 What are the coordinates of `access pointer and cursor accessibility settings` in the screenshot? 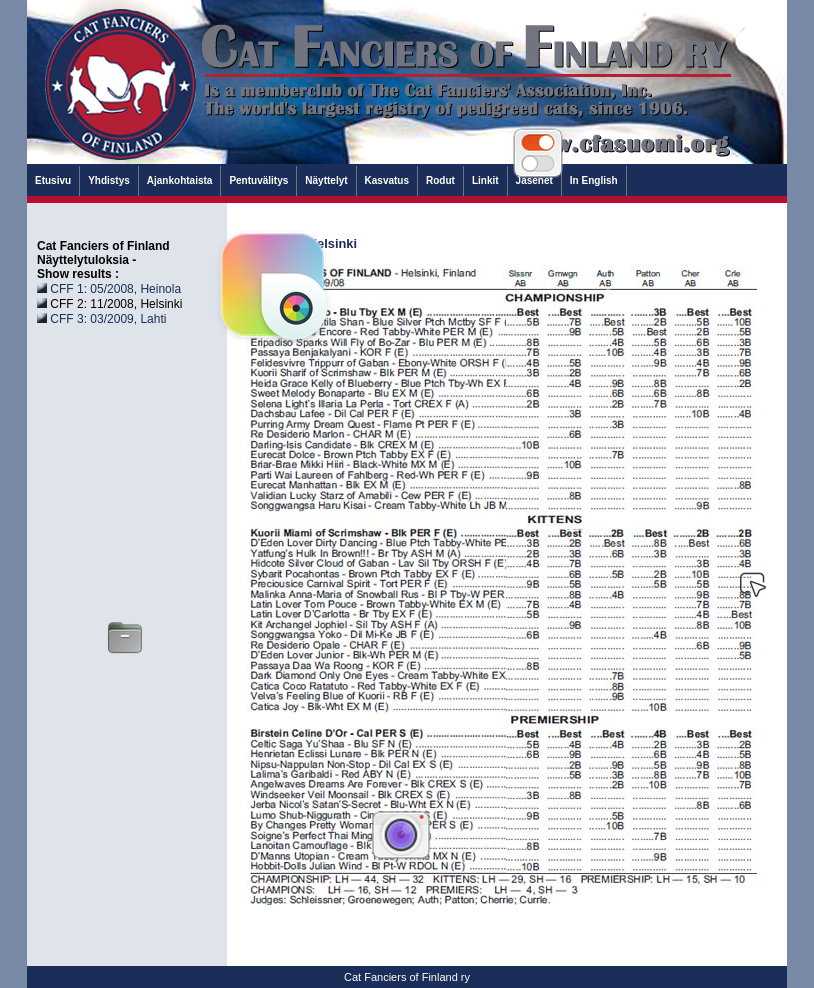 It's located at (753, 584).